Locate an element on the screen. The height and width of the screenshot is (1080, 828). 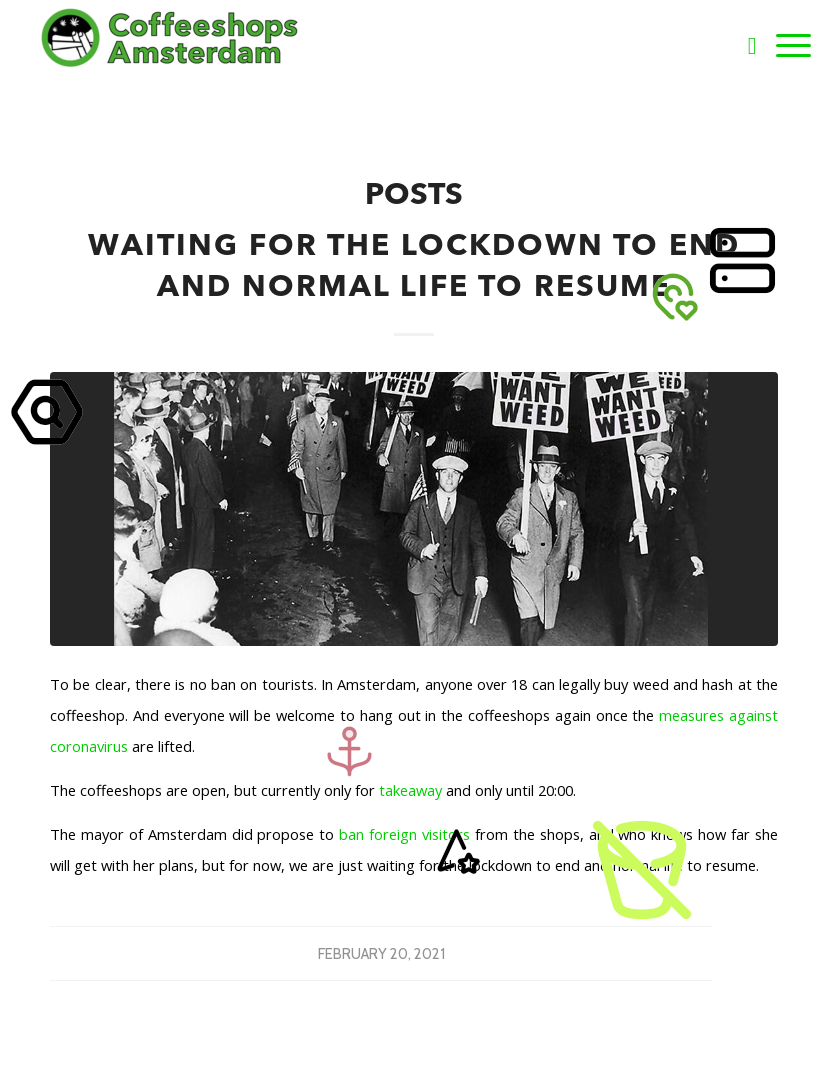
mark current navigation as favorite is located at coordinates (456, 850).